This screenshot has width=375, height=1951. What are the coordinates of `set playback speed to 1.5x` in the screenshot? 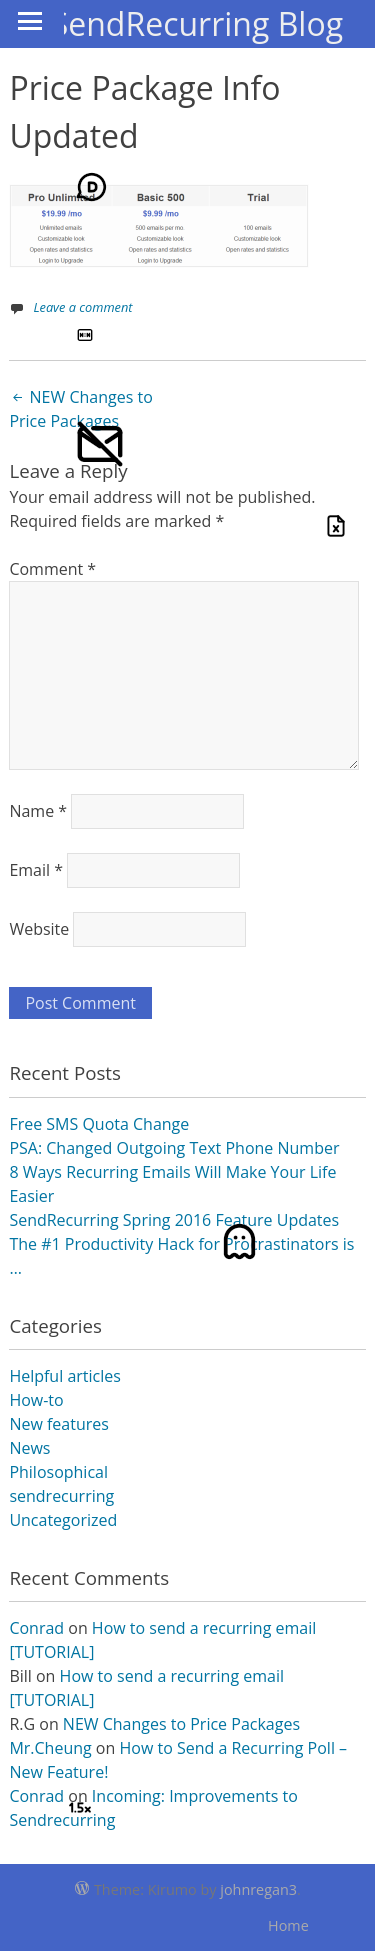 It's located at (80, 1807).